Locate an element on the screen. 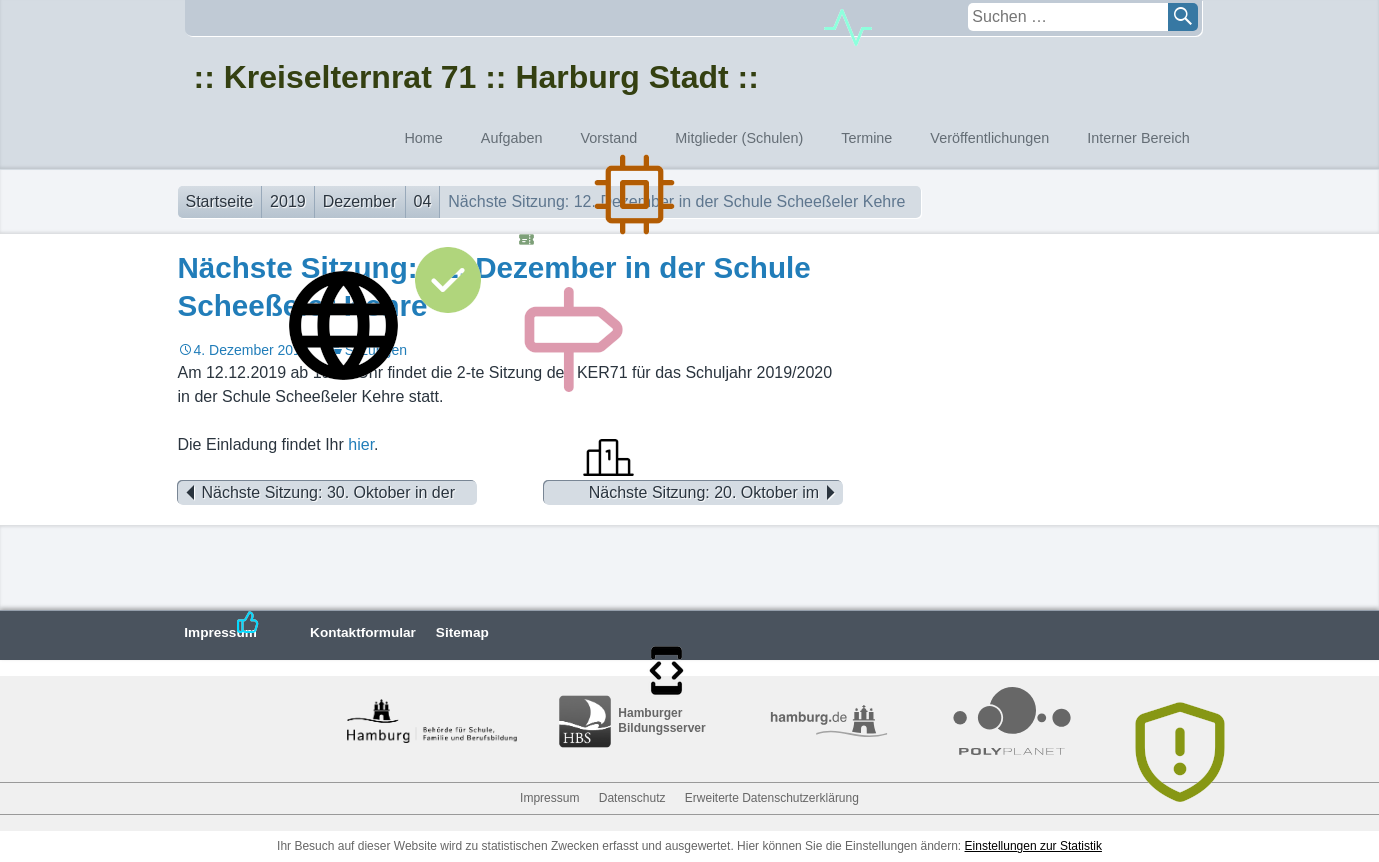 The width and height of the screenshot is (1379, 862). like or upvote content is located at coordinates (248, 622).